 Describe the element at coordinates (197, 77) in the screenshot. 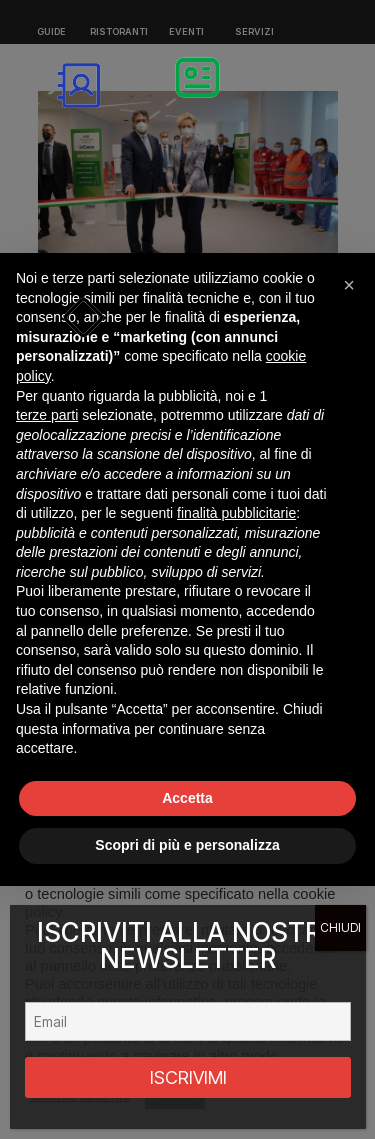

I see `view your profile or identification card` at that location.